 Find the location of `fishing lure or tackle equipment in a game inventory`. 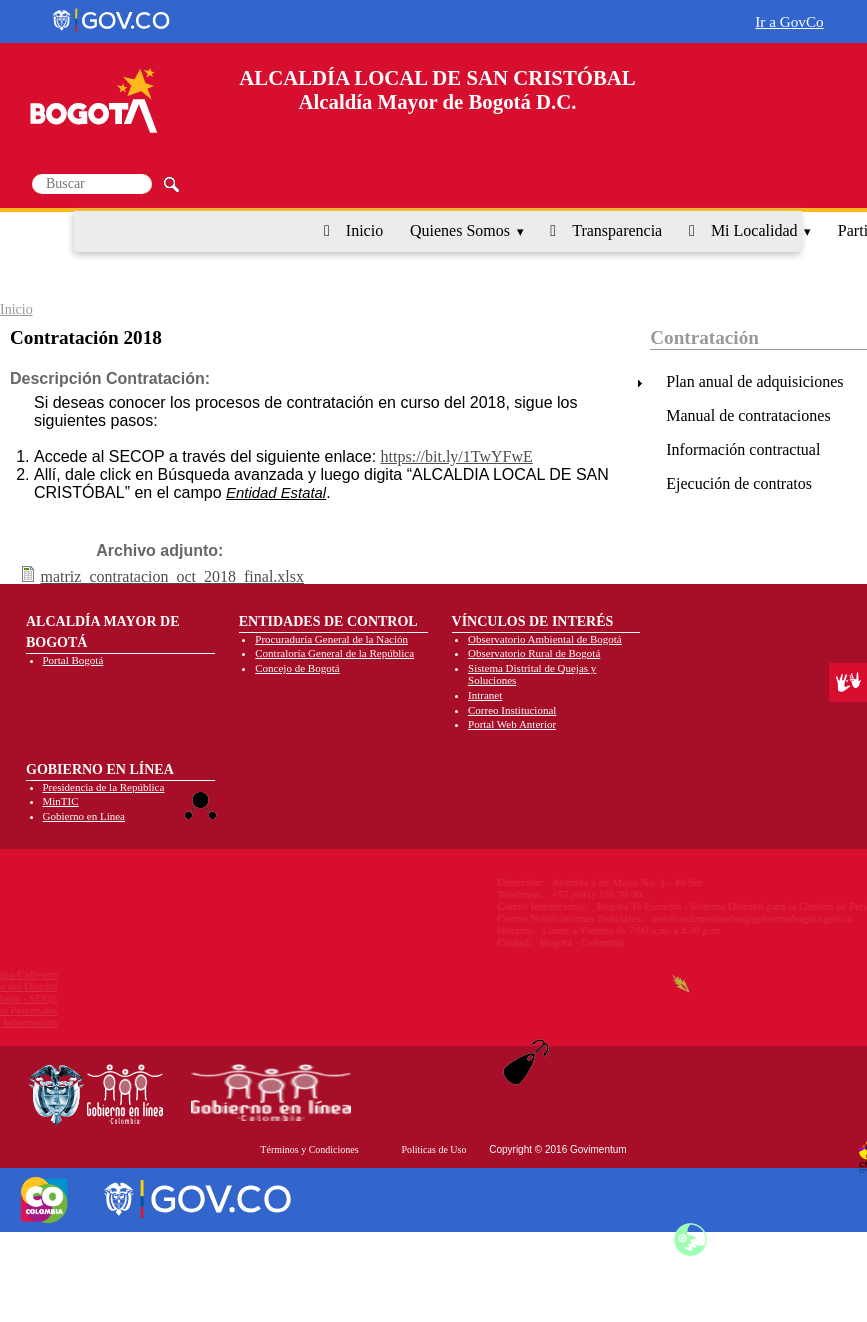

fishing lure or tackle equipment in a game inventory is located at coordinates (526, 1062).